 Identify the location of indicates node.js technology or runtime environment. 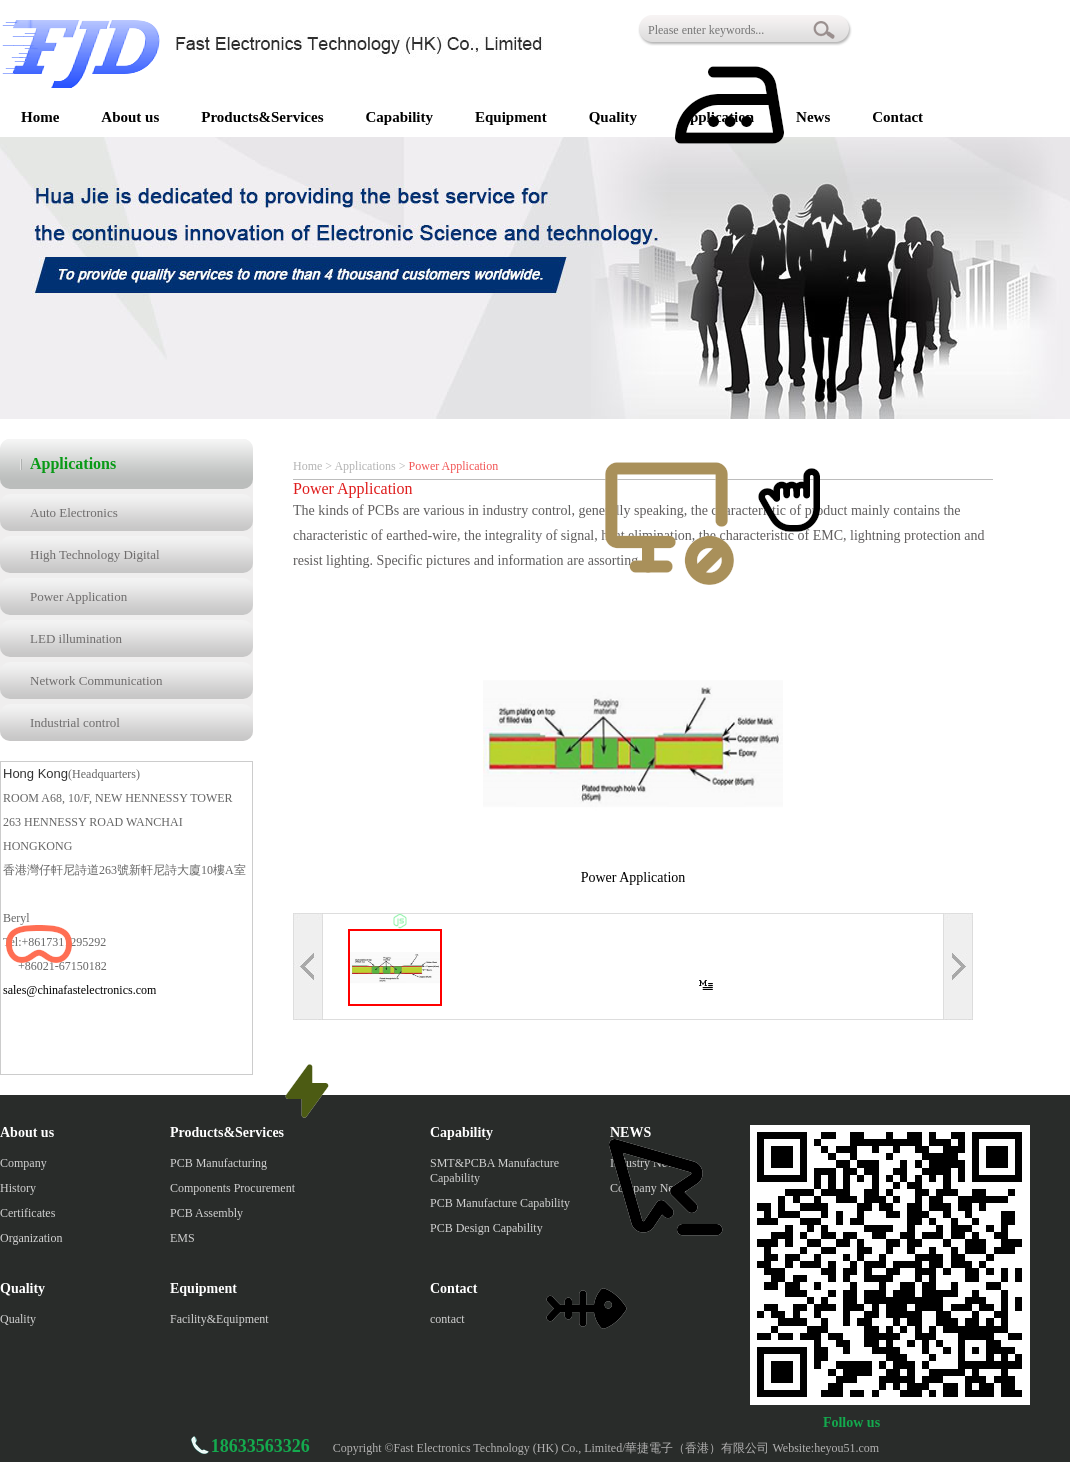
(400, 921).